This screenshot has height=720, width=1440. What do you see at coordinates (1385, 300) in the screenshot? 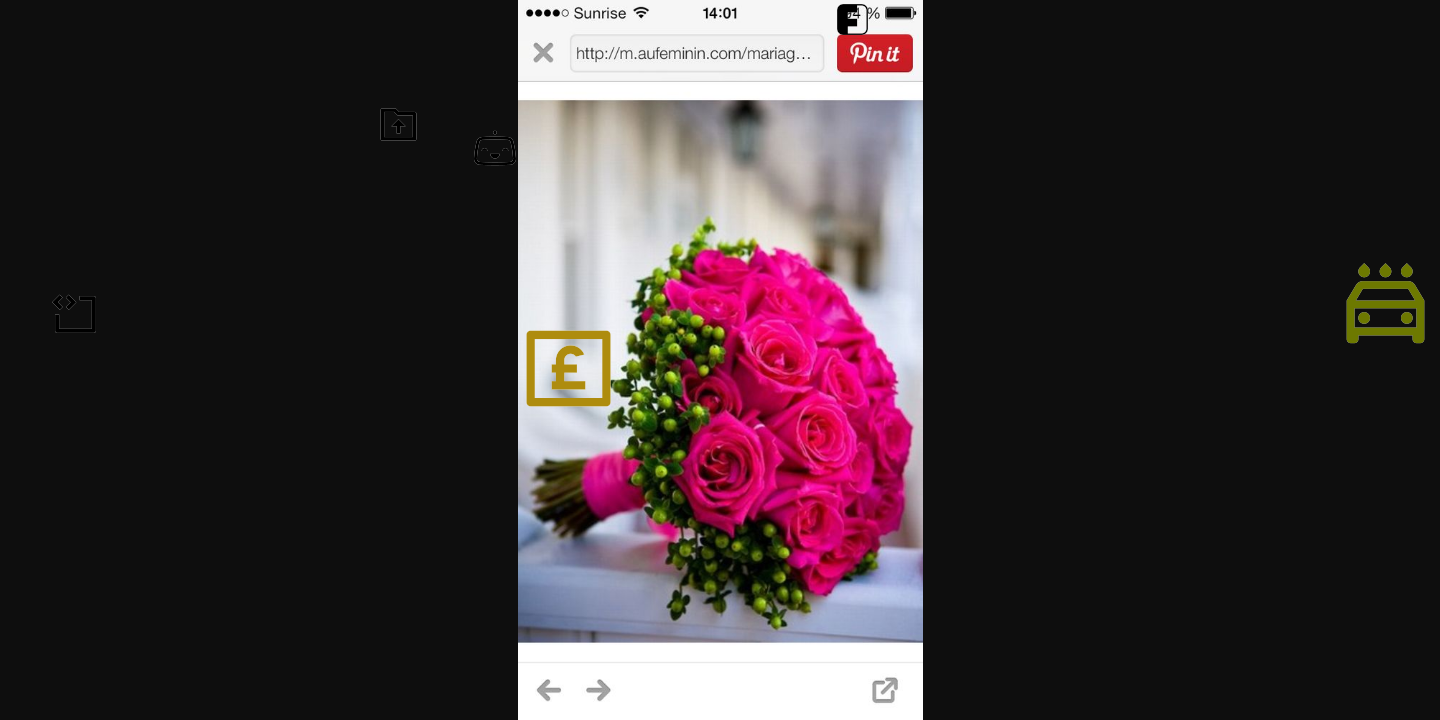
I see `find nearby car wash locations` at bounding box center [1385, 300].